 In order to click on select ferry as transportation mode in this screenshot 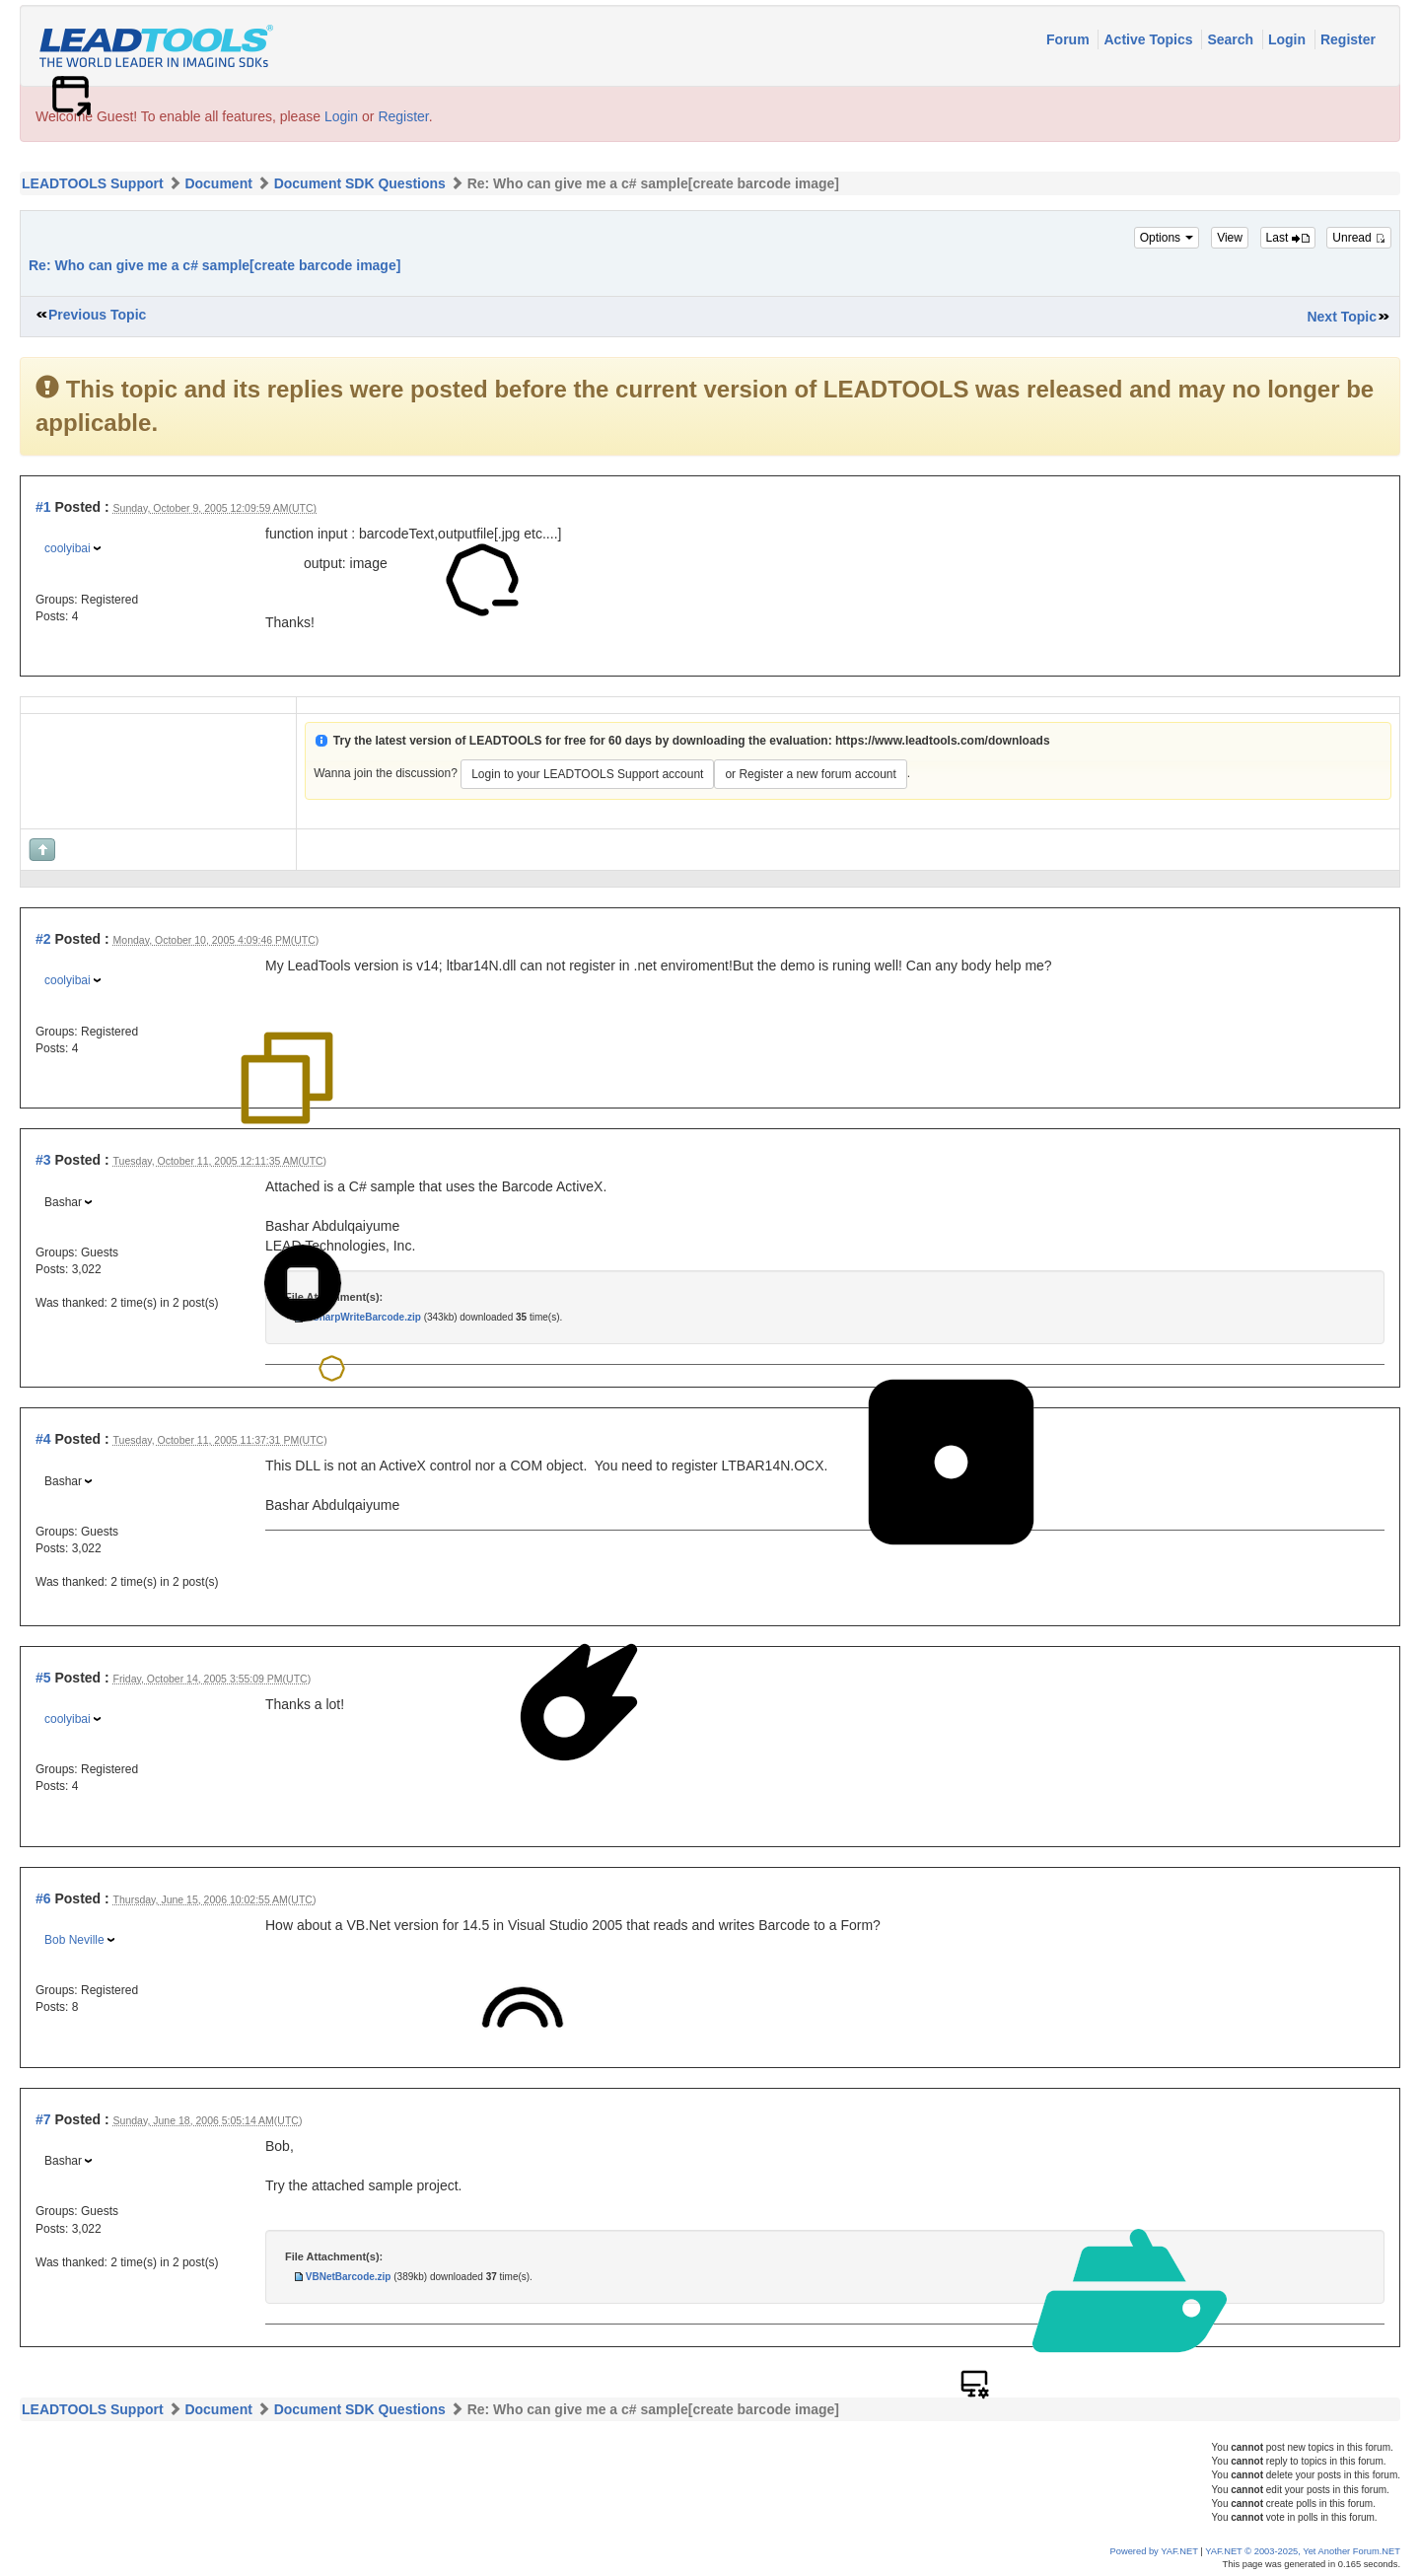, I will do `click(1129, 2290)`.